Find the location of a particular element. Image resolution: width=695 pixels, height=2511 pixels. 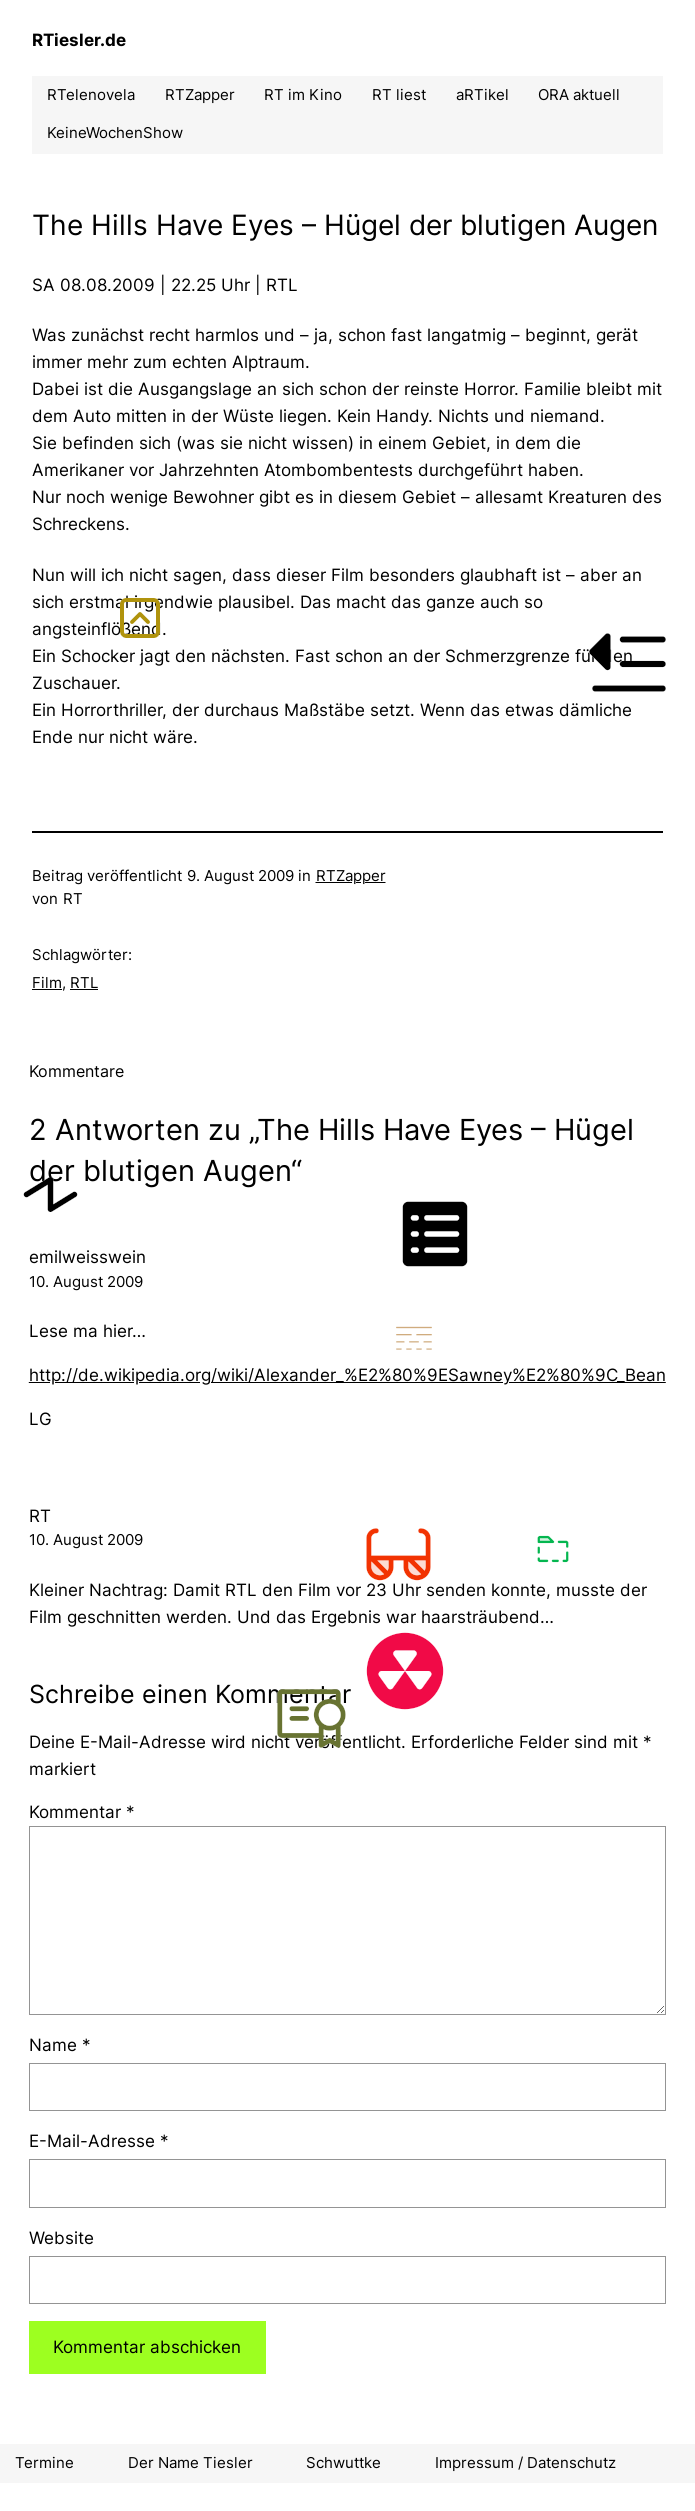

create a new folder is located at coordinates (553, 1549).